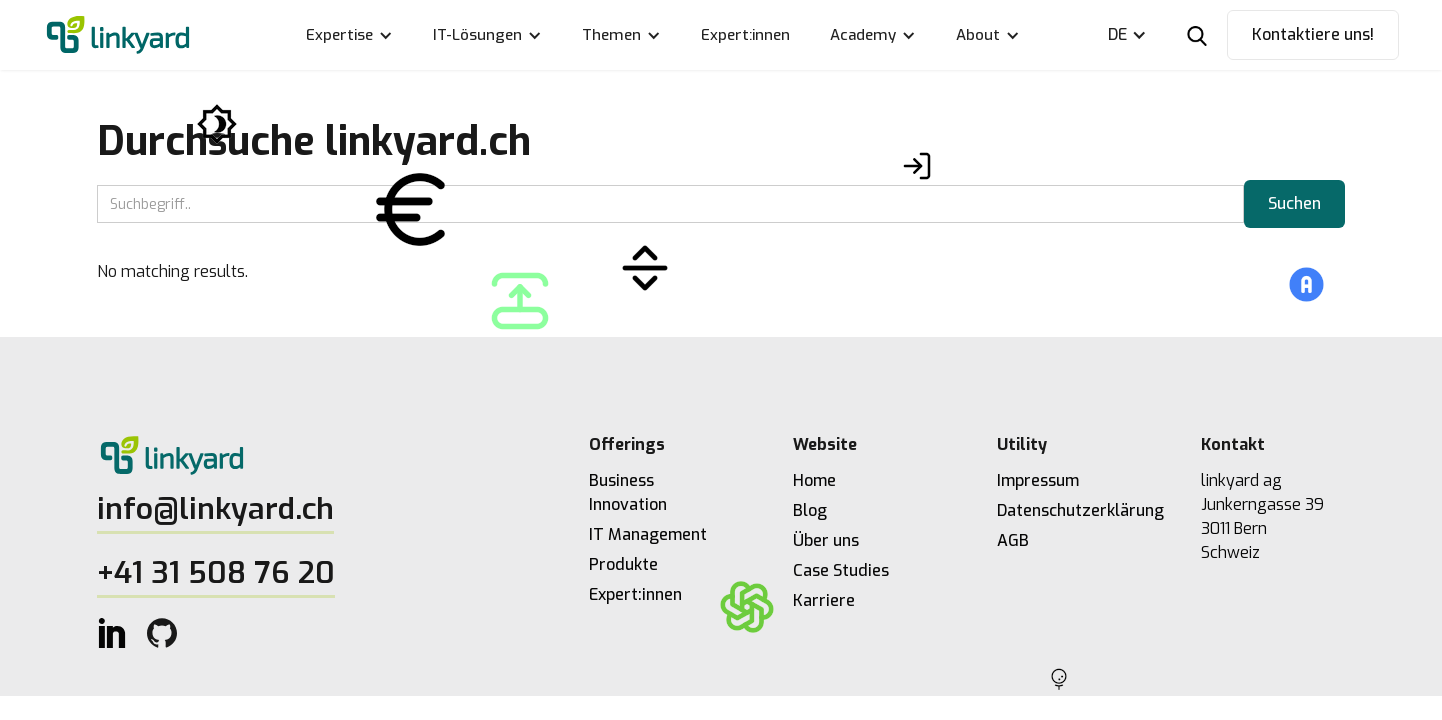 This screenshot has width=1442, height=720. What do you see at coordinates (645, 268) in the screenshot?
I see `insert a horizontal divider between content sections` at bounding box center [645, 268].